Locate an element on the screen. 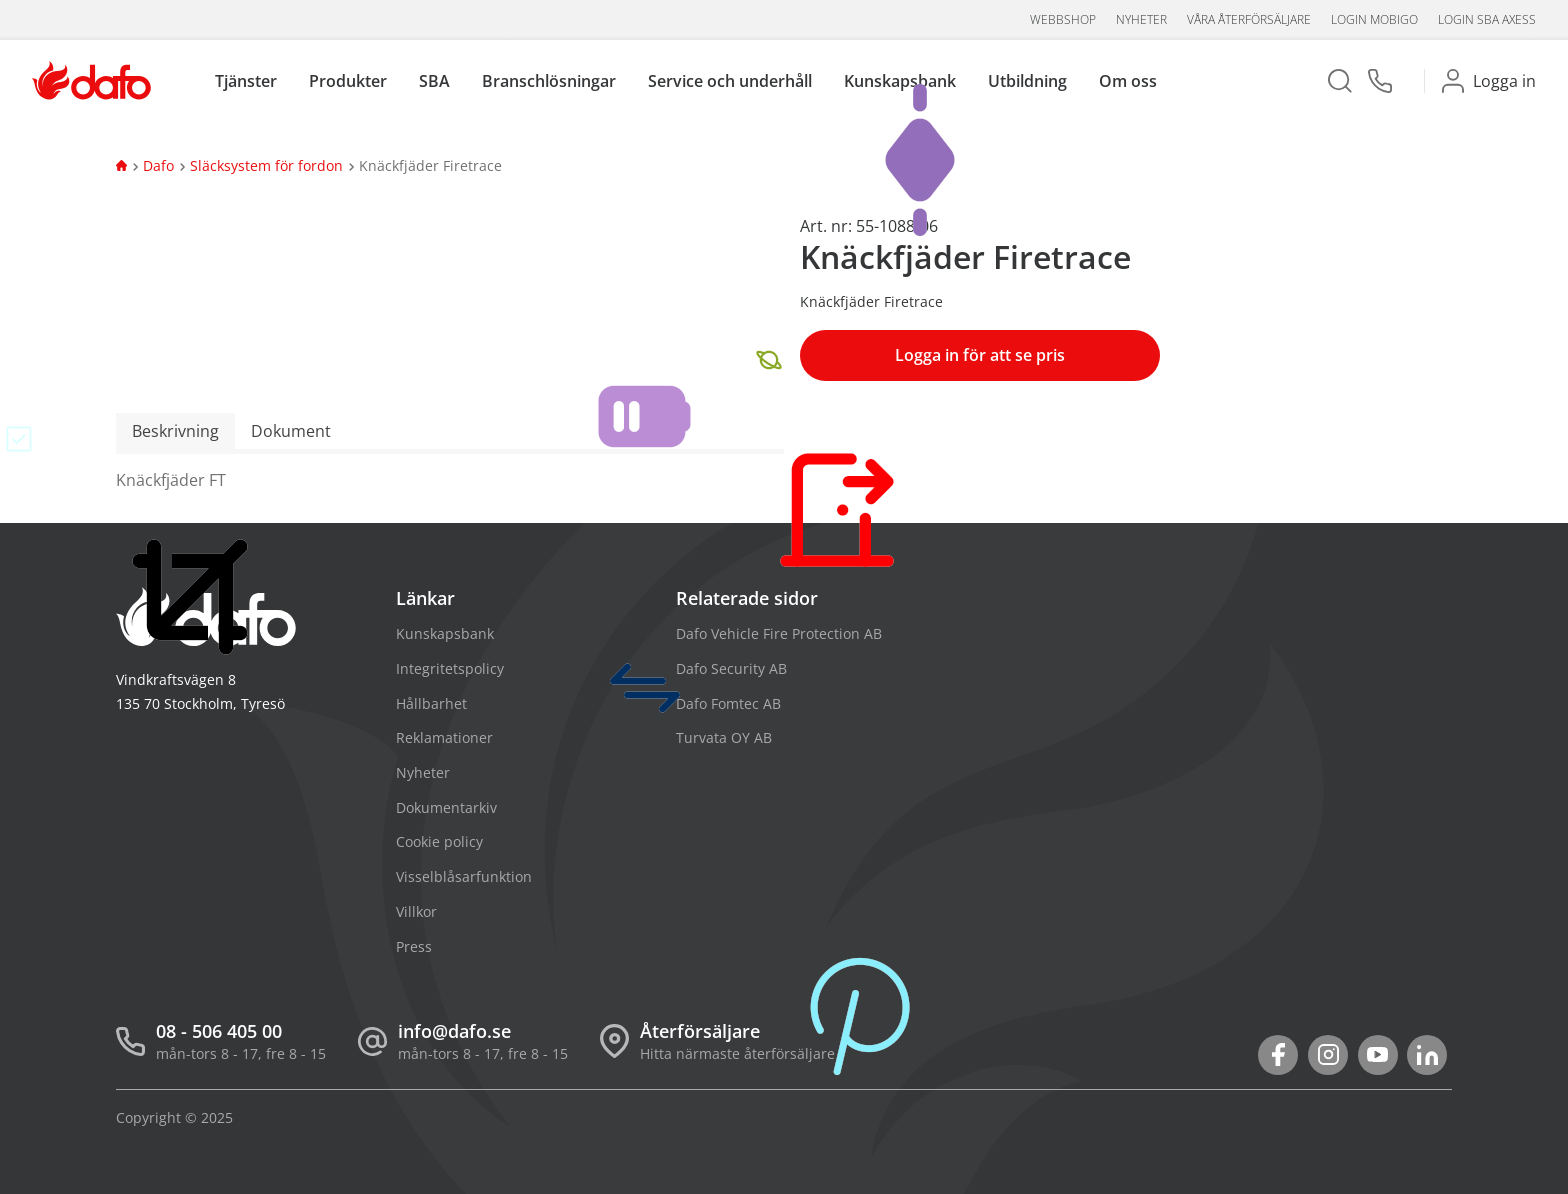  align keyframe to vertical center is located at coordinates (920, 160).